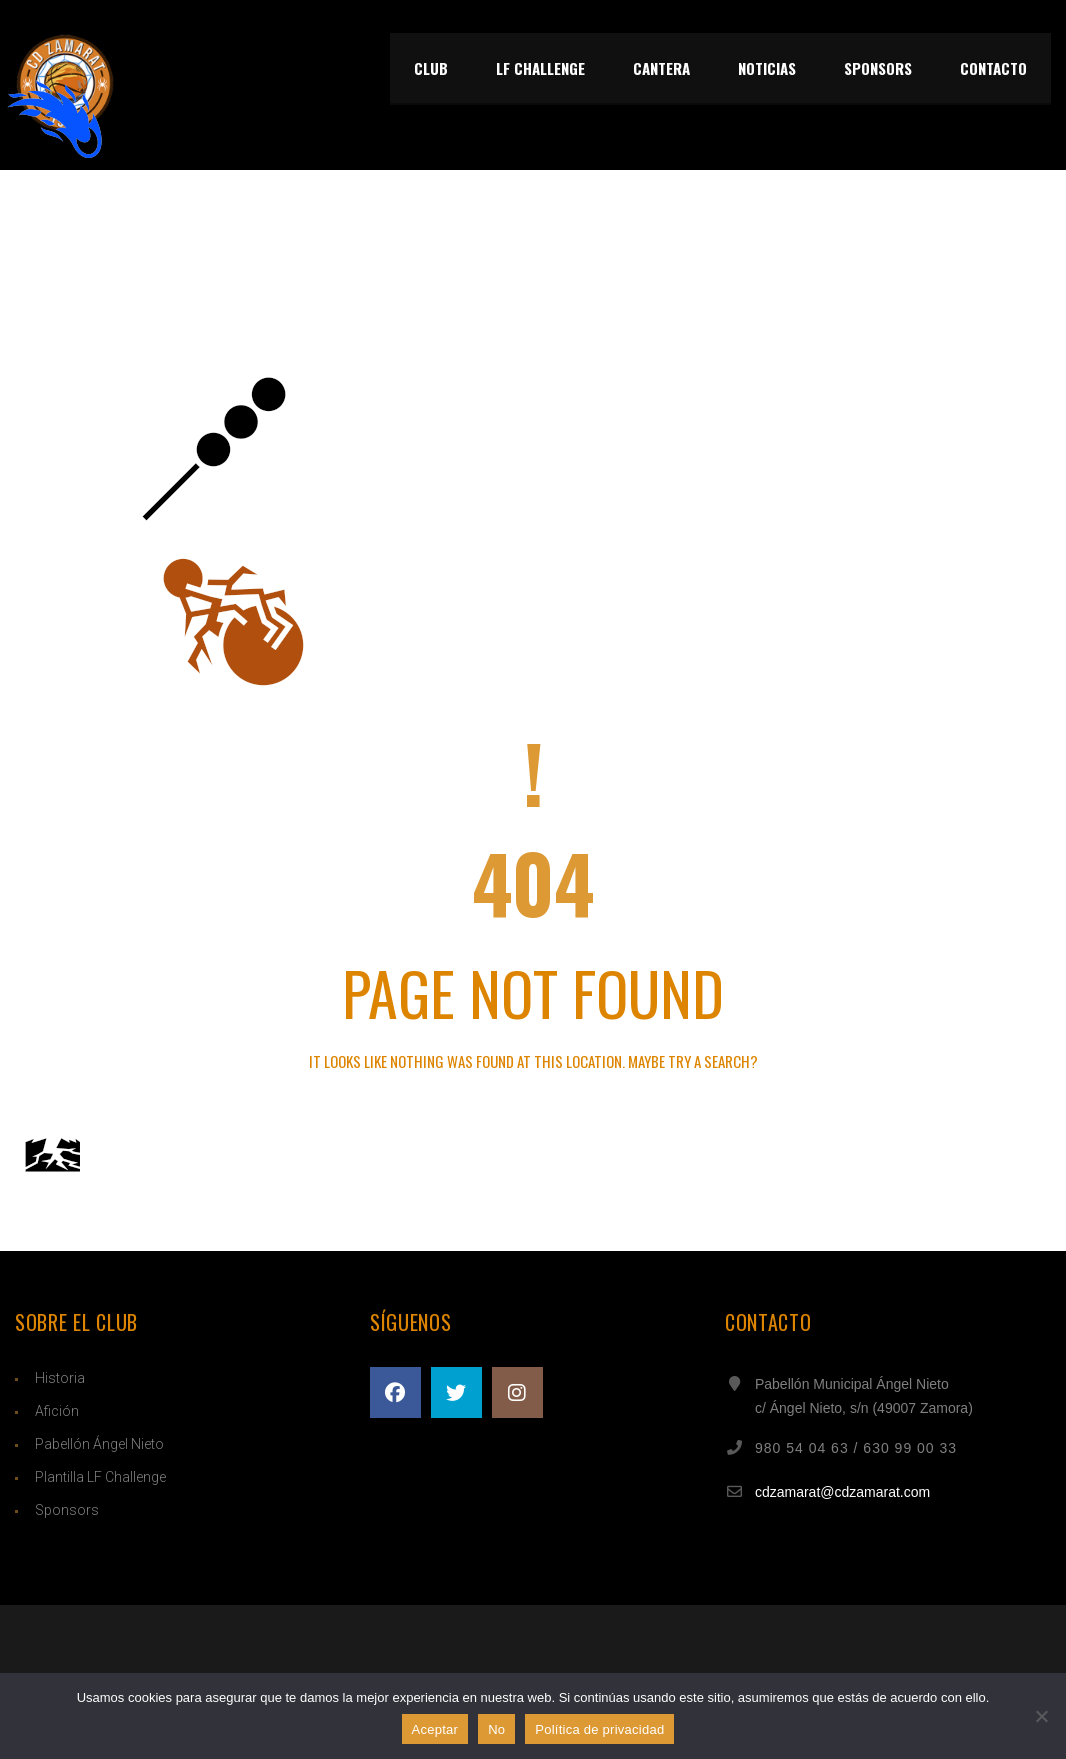 Image resolution: width=1066 pixels, height=1759 pixels. I want to click on indicates a speed boost or acceleration power-up, so click(55, 122).